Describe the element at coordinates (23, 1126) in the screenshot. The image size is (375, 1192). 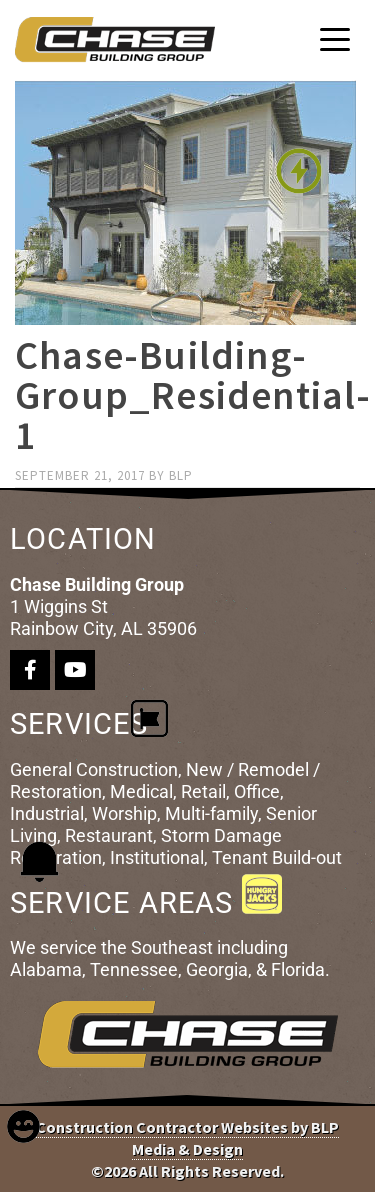
I see `add a playful or winking emoji reaction` at that location.